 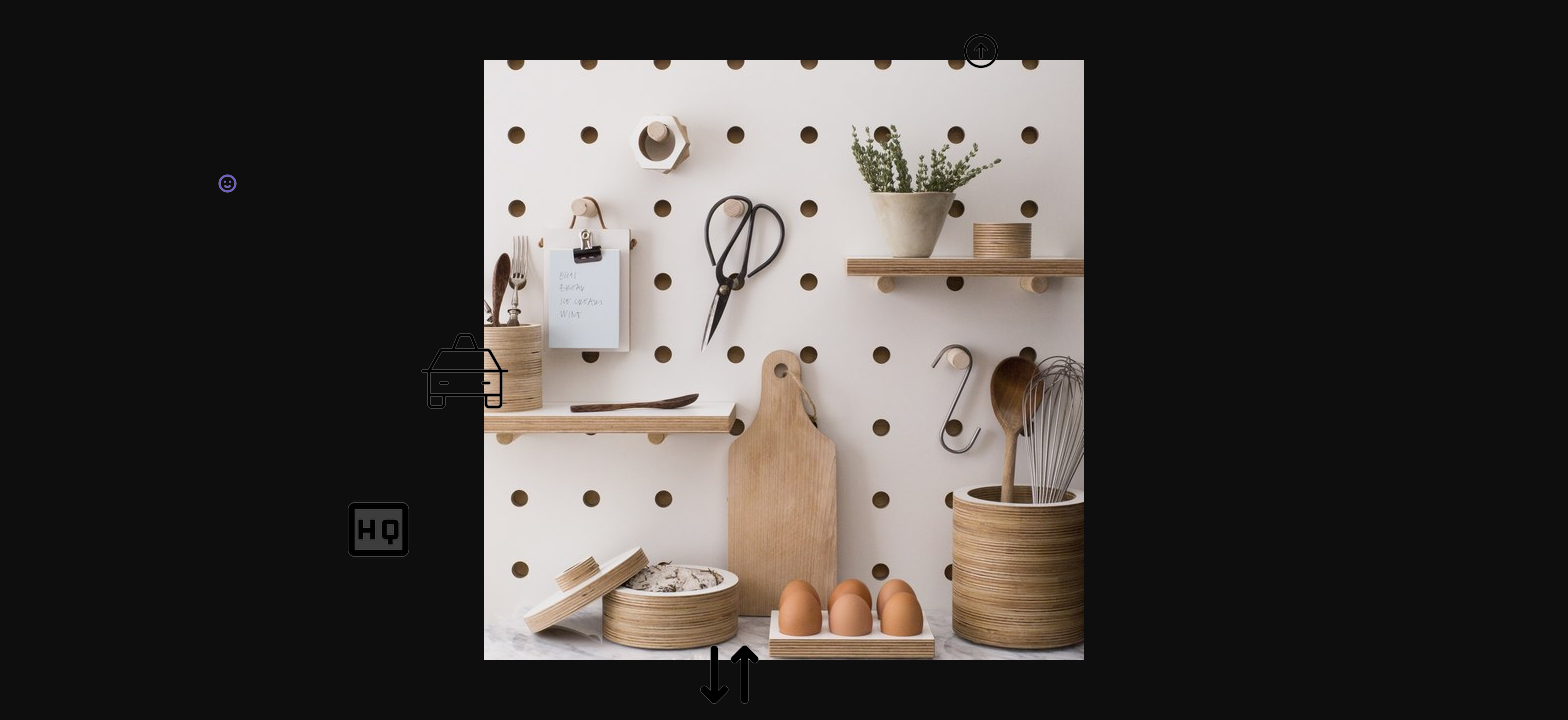 I want to click on request a taxi or cab ride, so click(x=465, y=377).